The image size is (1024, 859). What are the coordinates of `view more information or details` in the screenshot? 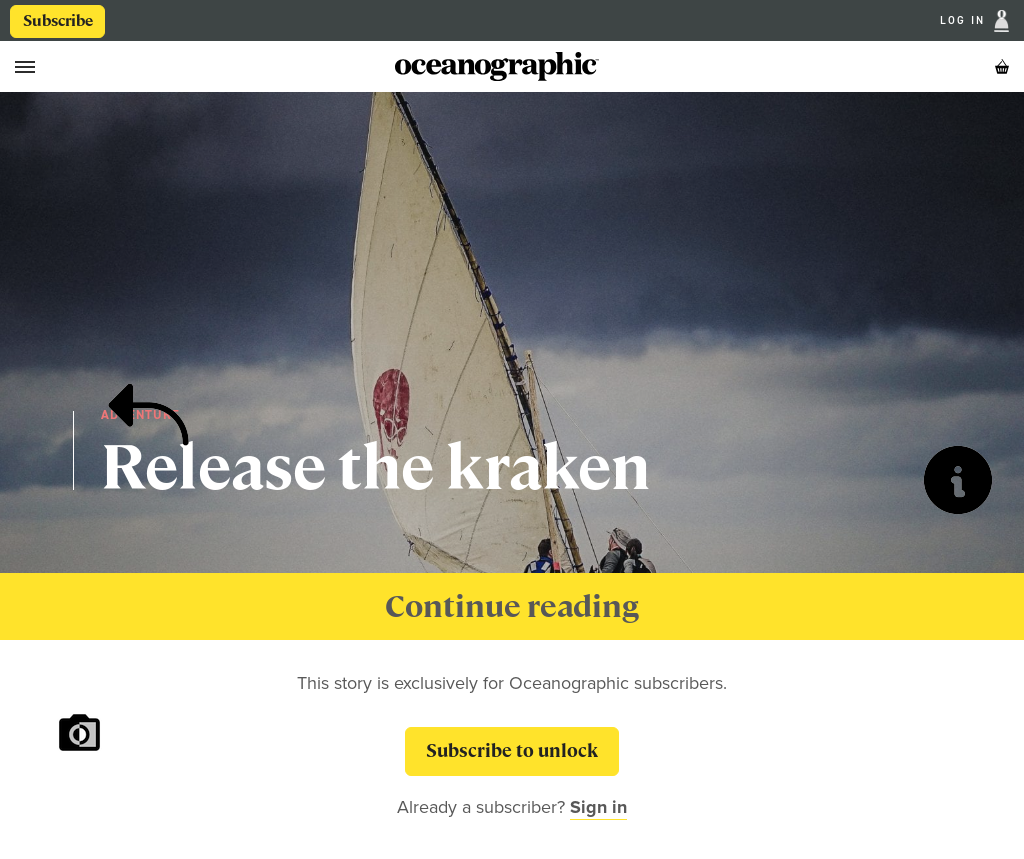 It's located at (958, 480).